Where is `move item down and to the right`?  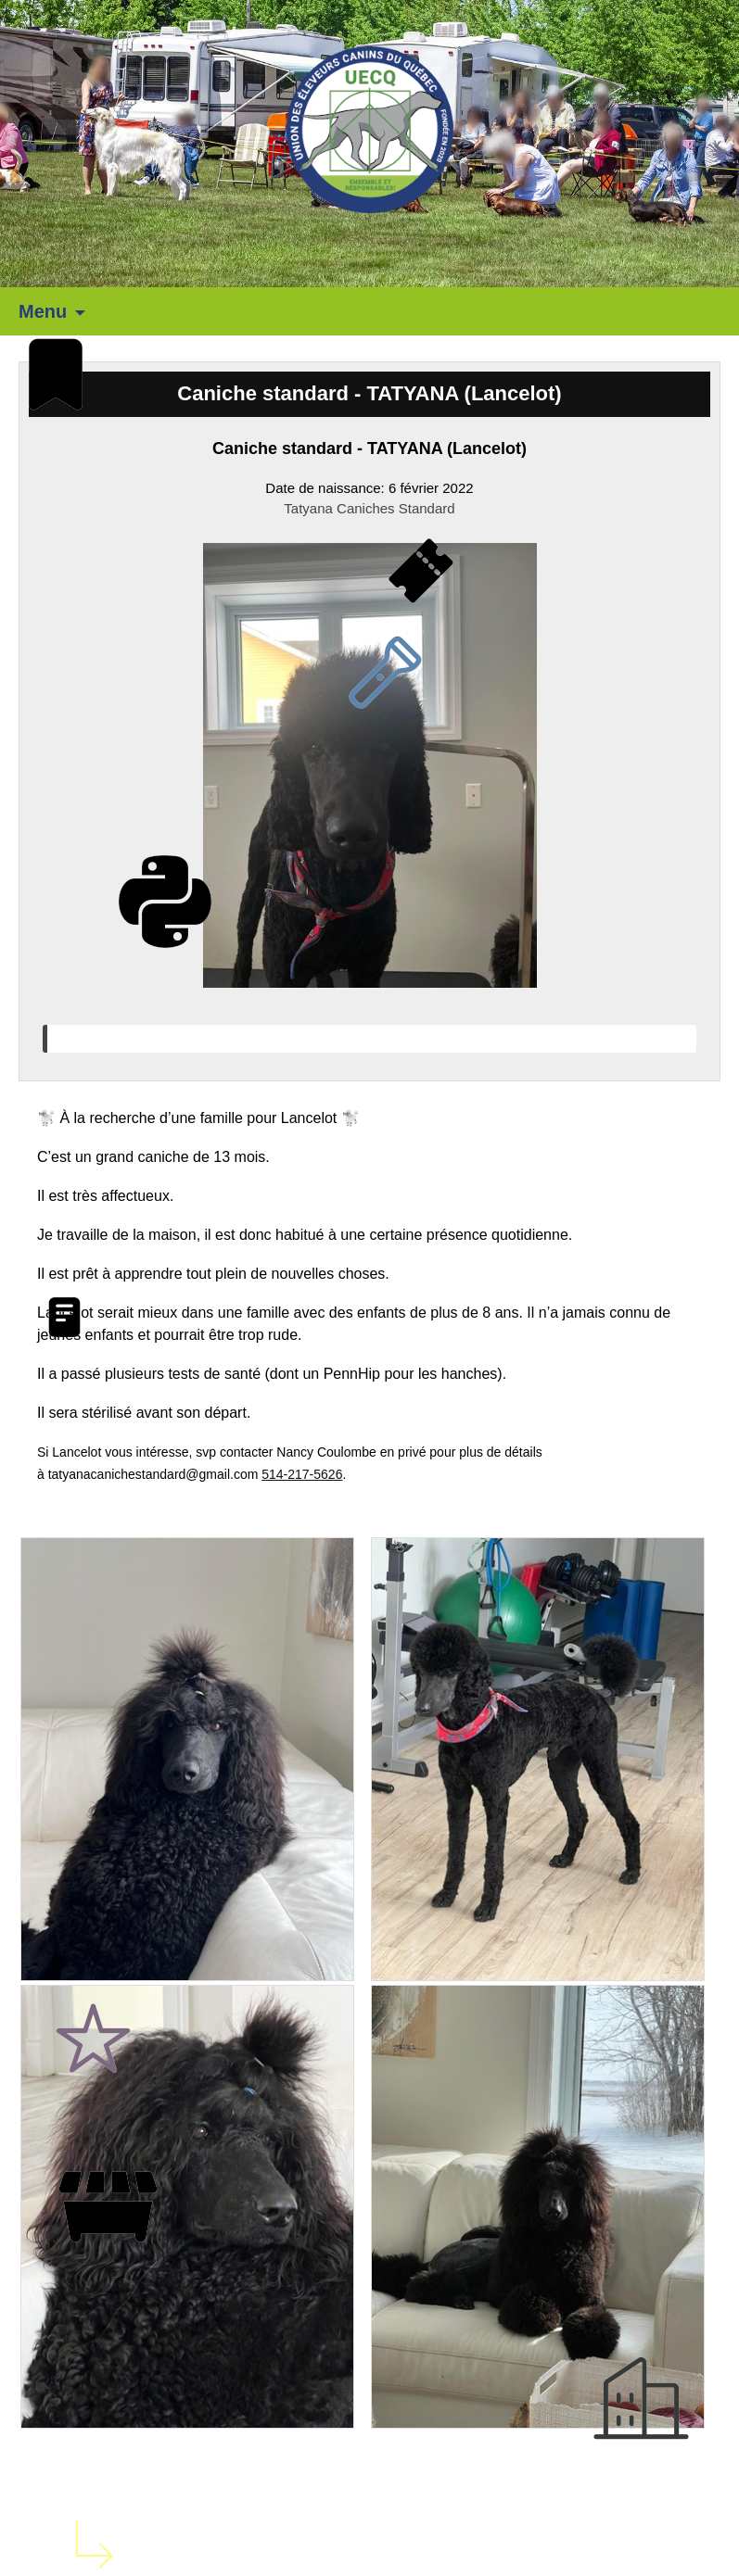 move item down and to the right is located at coordinates (90, 2544).